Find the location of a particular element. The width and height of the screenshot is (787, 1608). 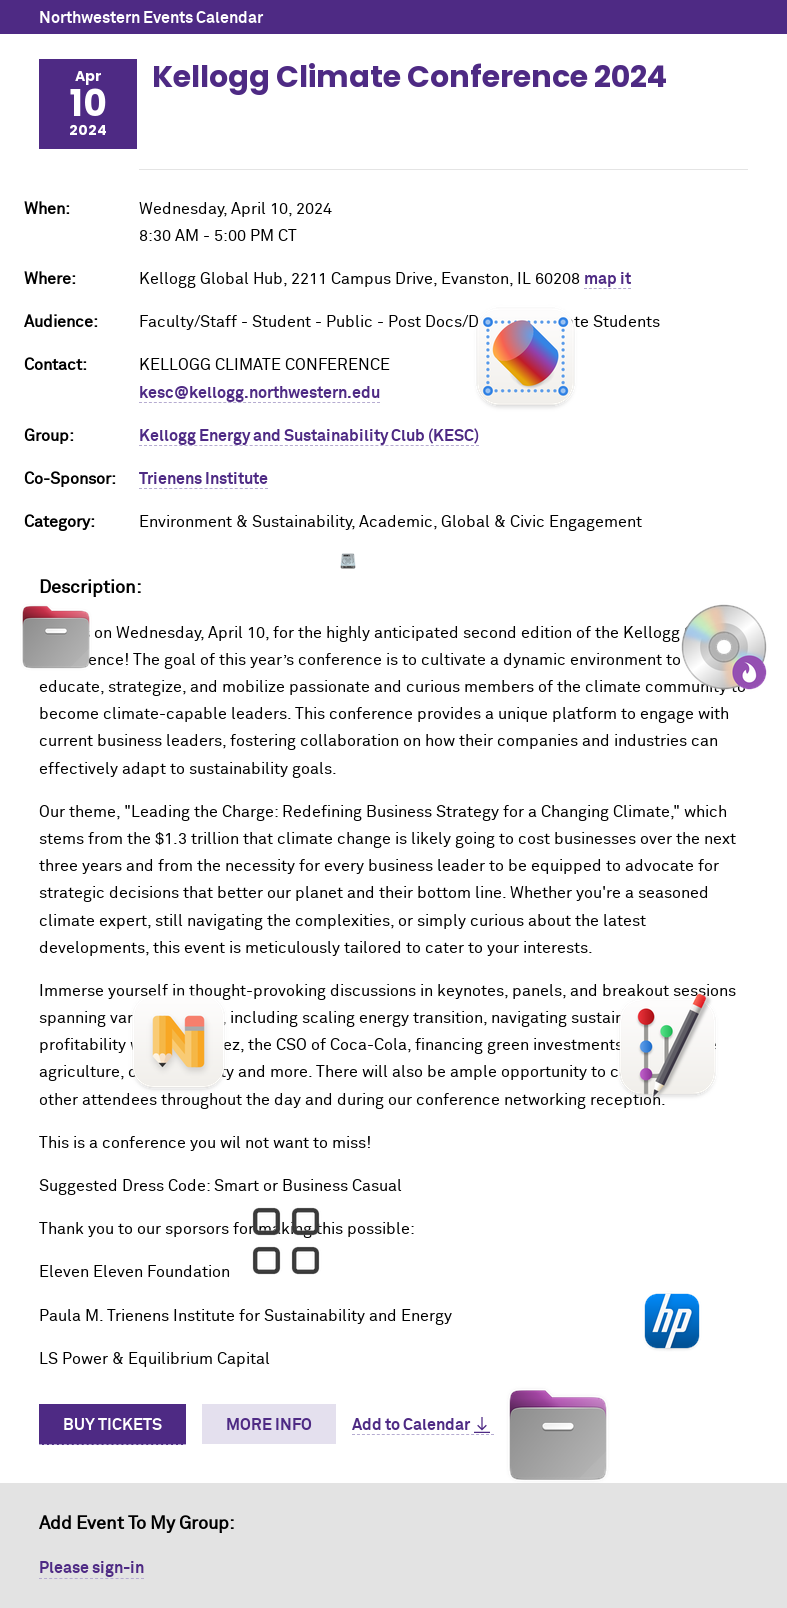

open commit, a git commit message editor is located at coordinates (667, 1046).